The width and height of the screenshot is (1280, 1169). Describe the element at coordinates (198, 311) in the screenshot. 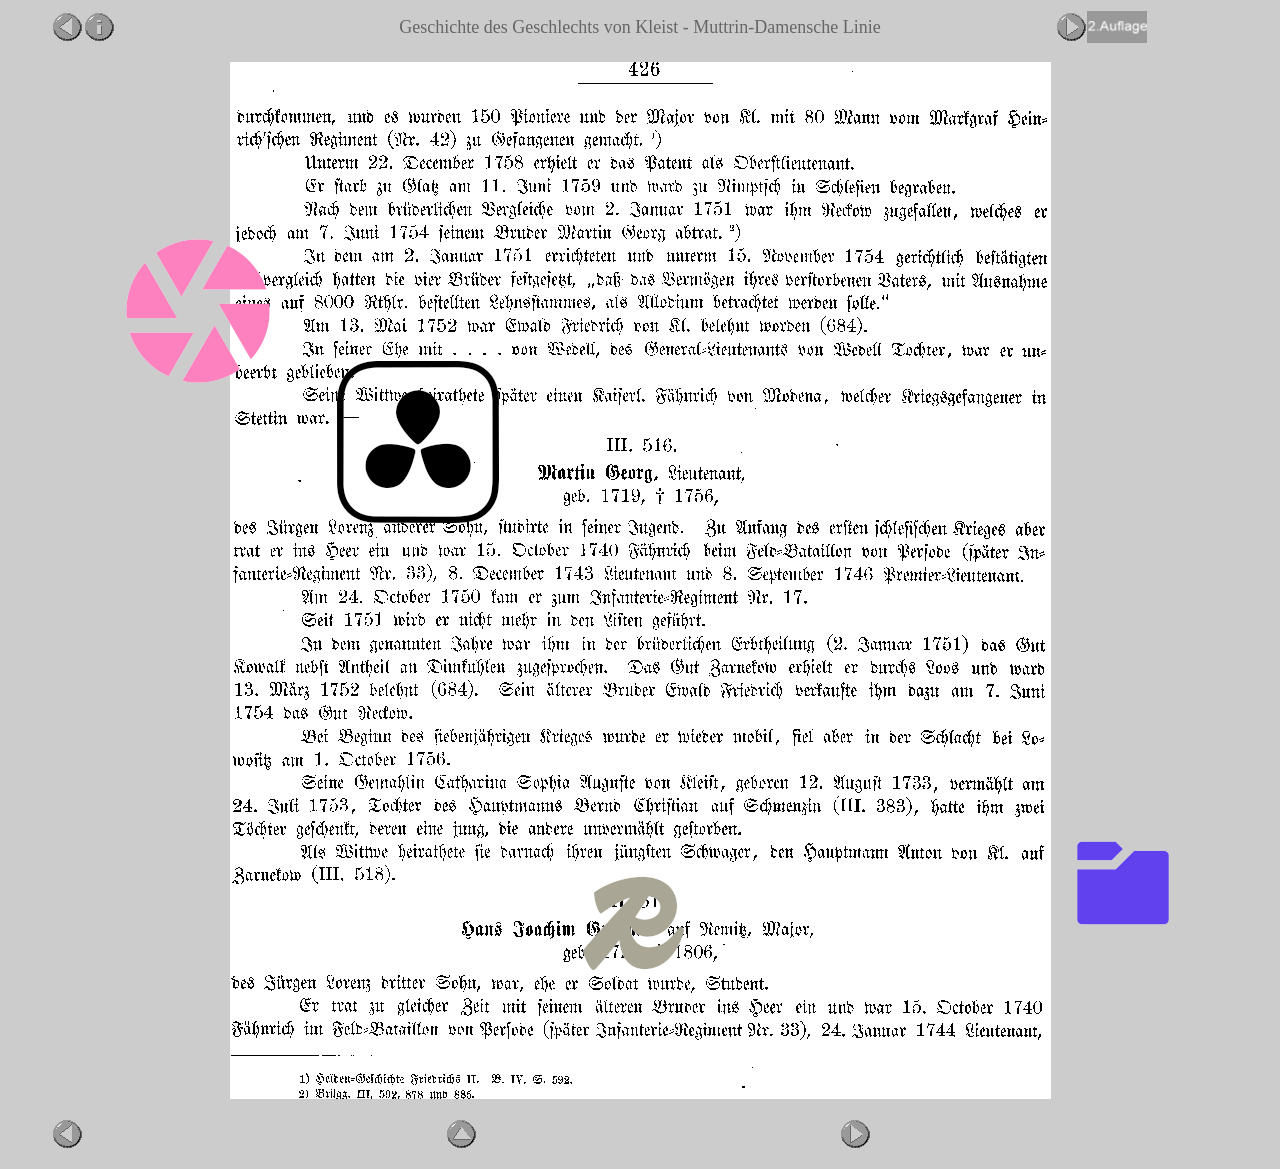

I see `open camera or take a photo` at that location.